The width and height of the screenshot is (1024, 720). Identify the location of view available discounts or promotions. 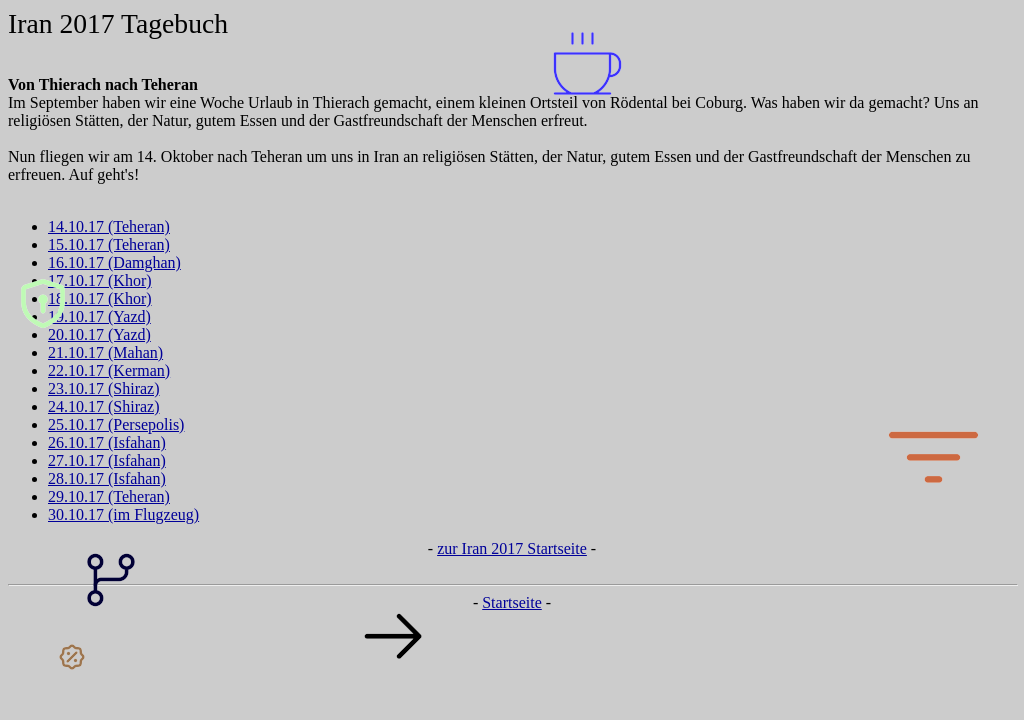
(72, 657).